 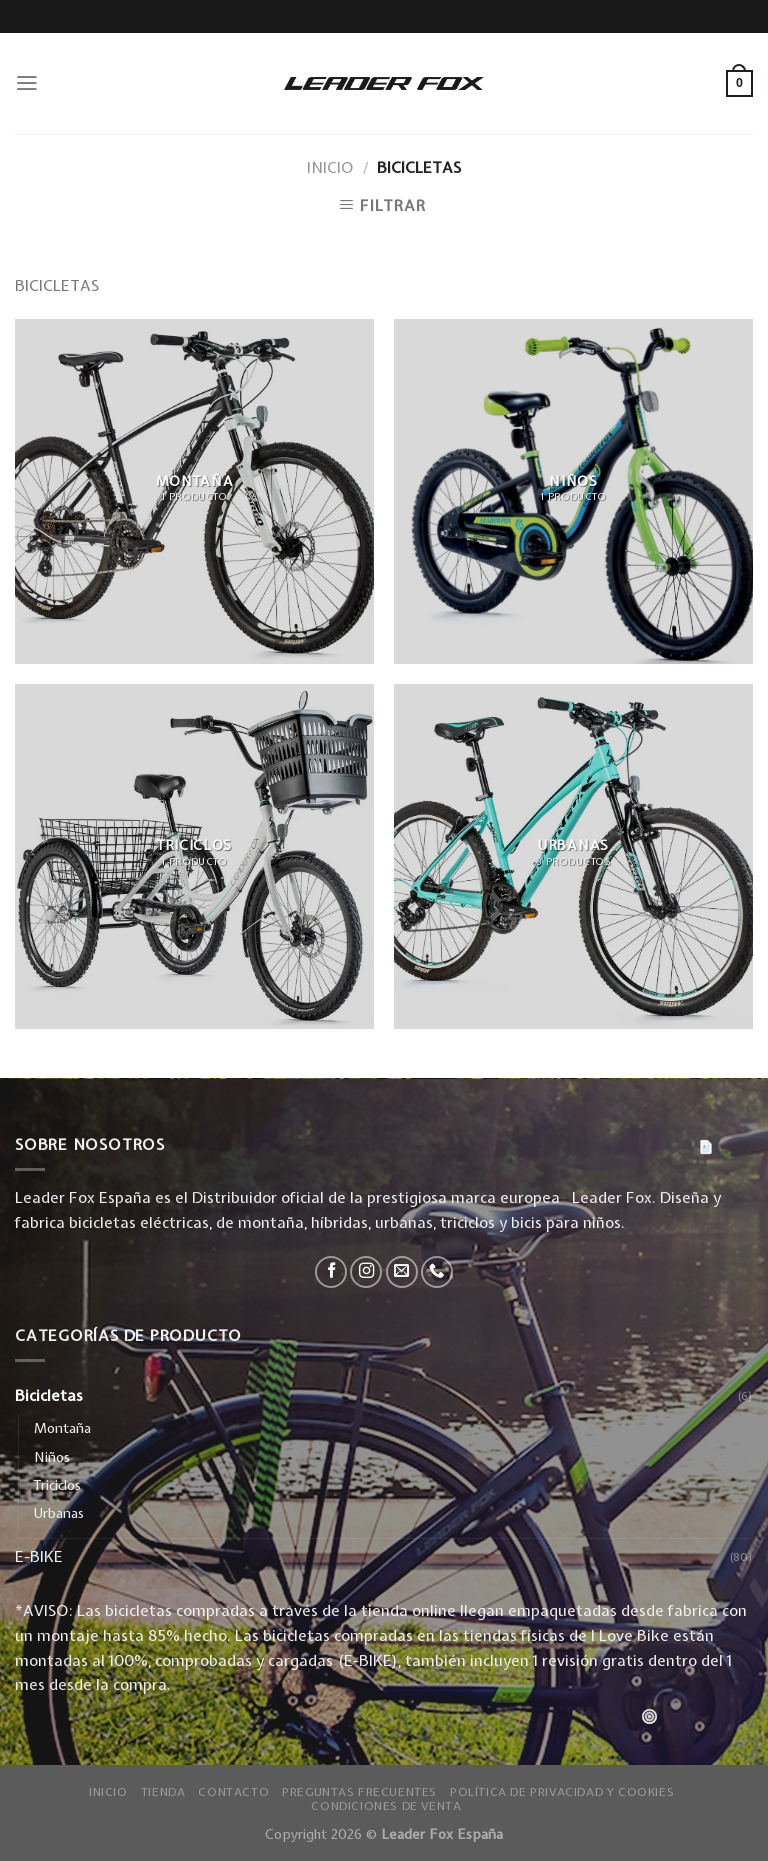 What do you see at coordinates (706, 1147) in the screenshot?
I see `open a text document file` at bounding box center [706, 1147].